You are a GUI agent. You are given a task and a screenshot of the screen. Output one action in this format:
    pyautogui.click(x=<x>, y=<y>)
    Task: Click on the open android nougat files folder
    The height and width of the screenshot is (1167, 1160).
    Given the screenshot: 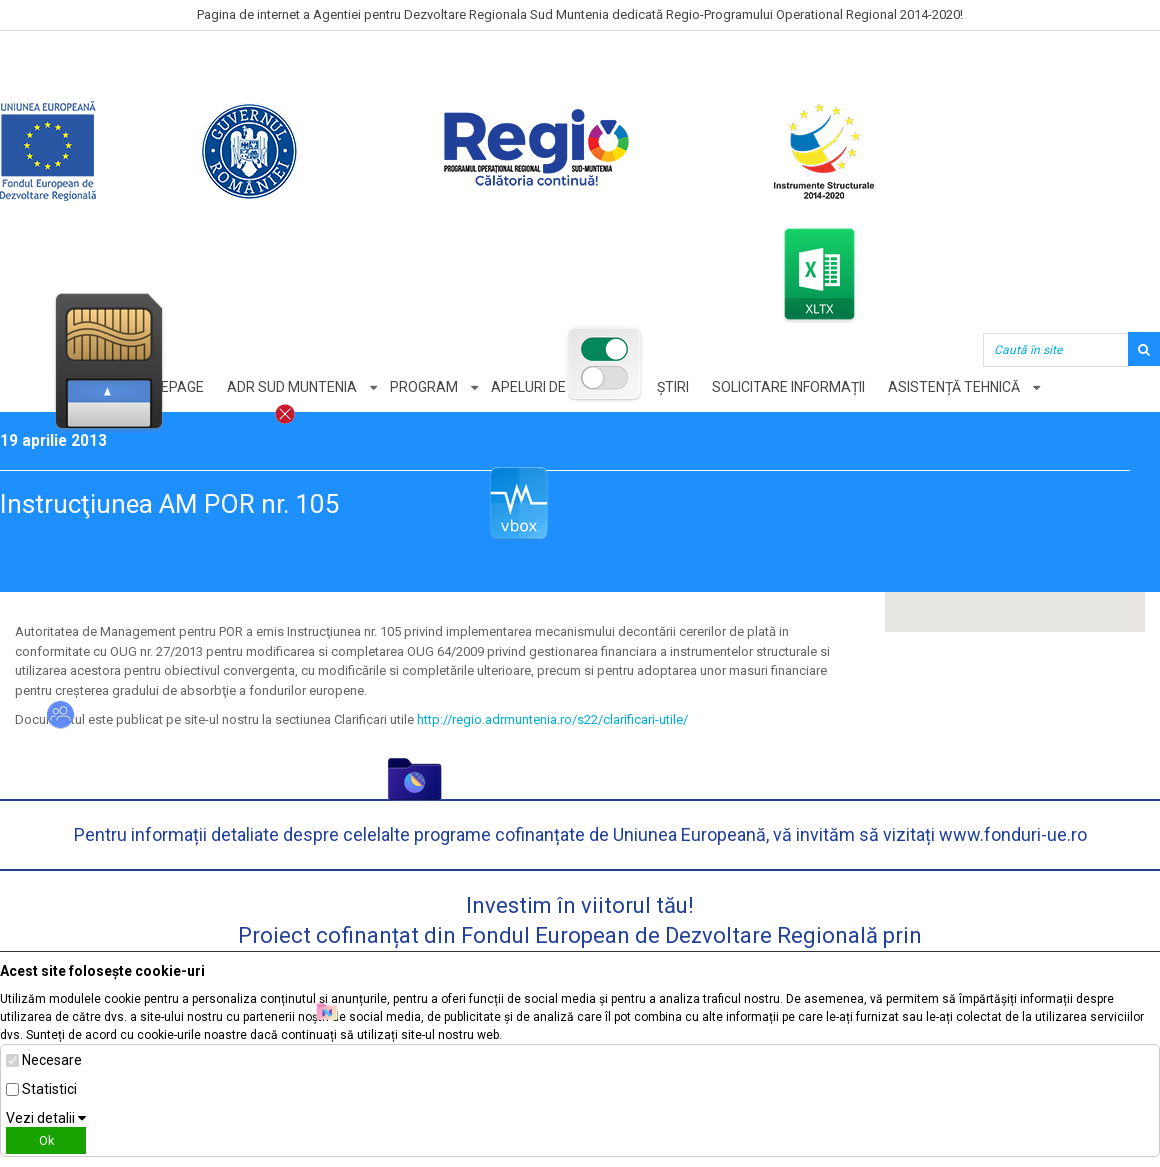 What is the action you would take?
    pyautogui.click(x=327, y=1012)
    